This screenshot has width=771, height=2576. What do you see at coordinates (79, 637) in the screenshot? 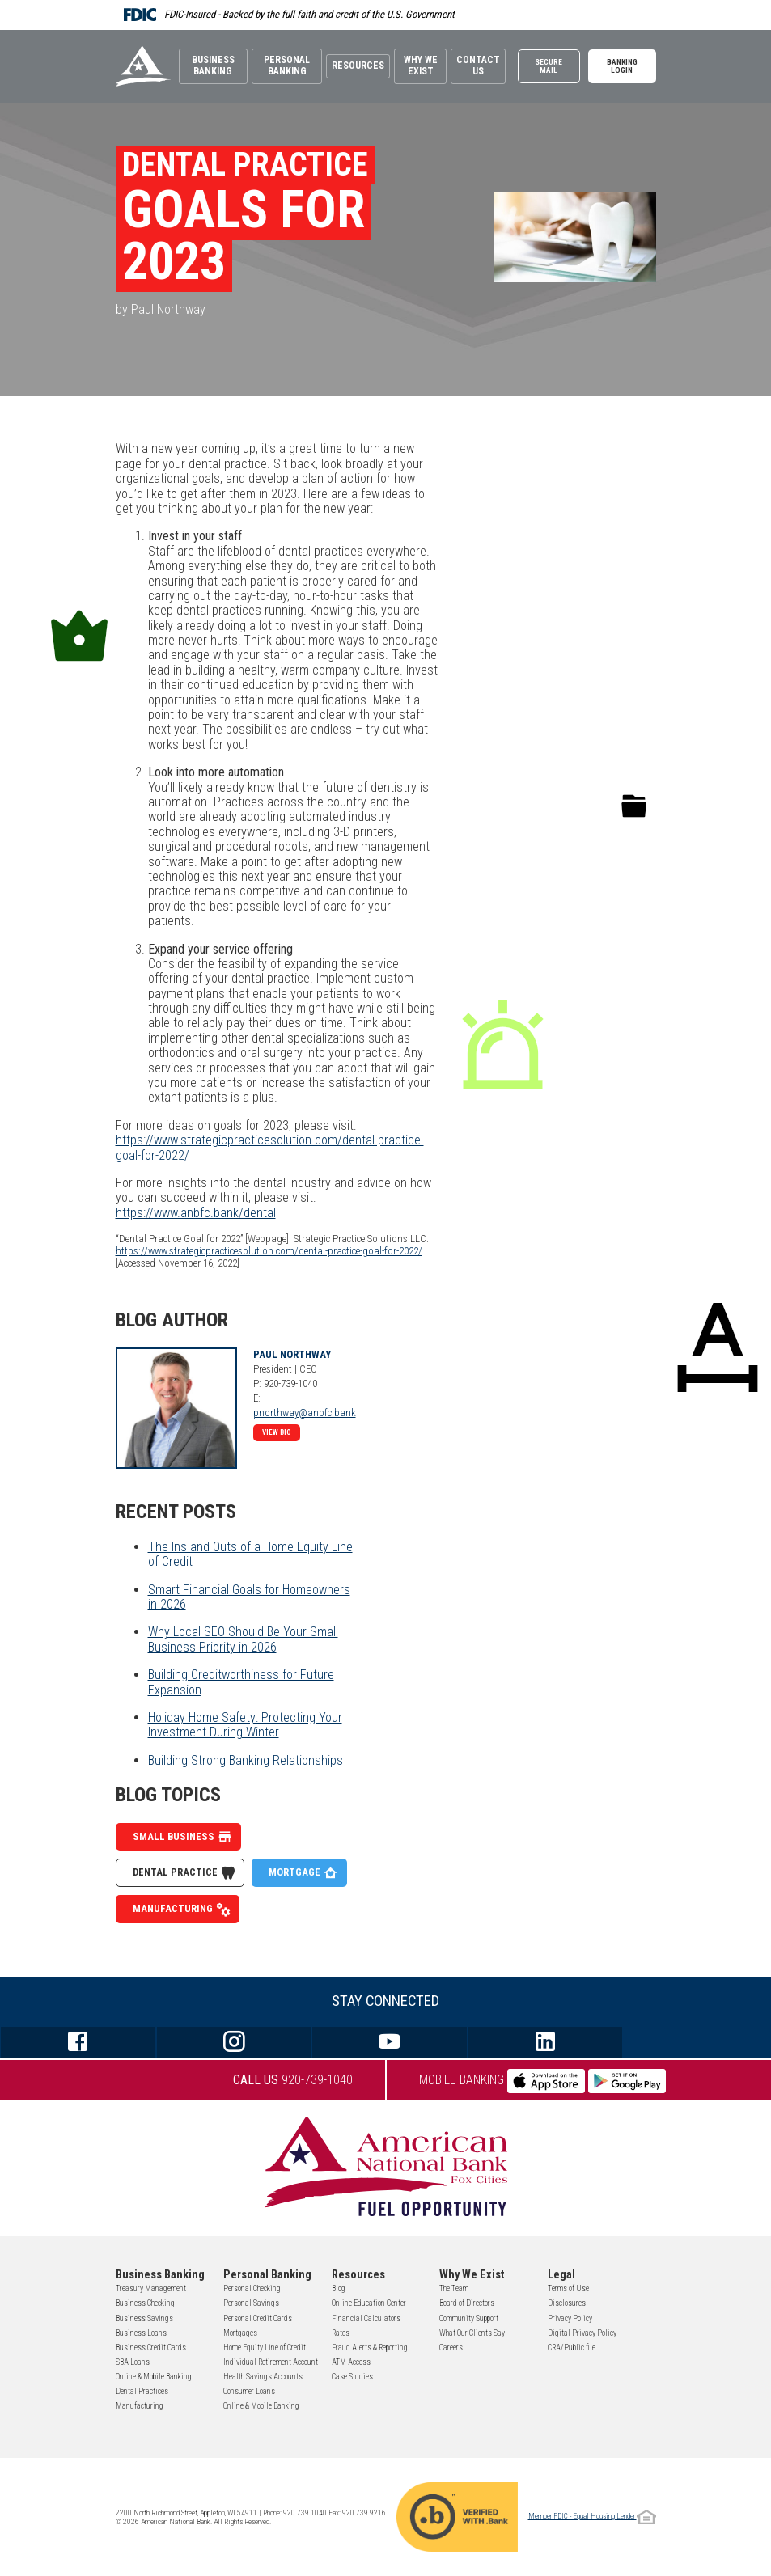
I see `indicates VIP or premium membership status` at bounding box center [79, 637].